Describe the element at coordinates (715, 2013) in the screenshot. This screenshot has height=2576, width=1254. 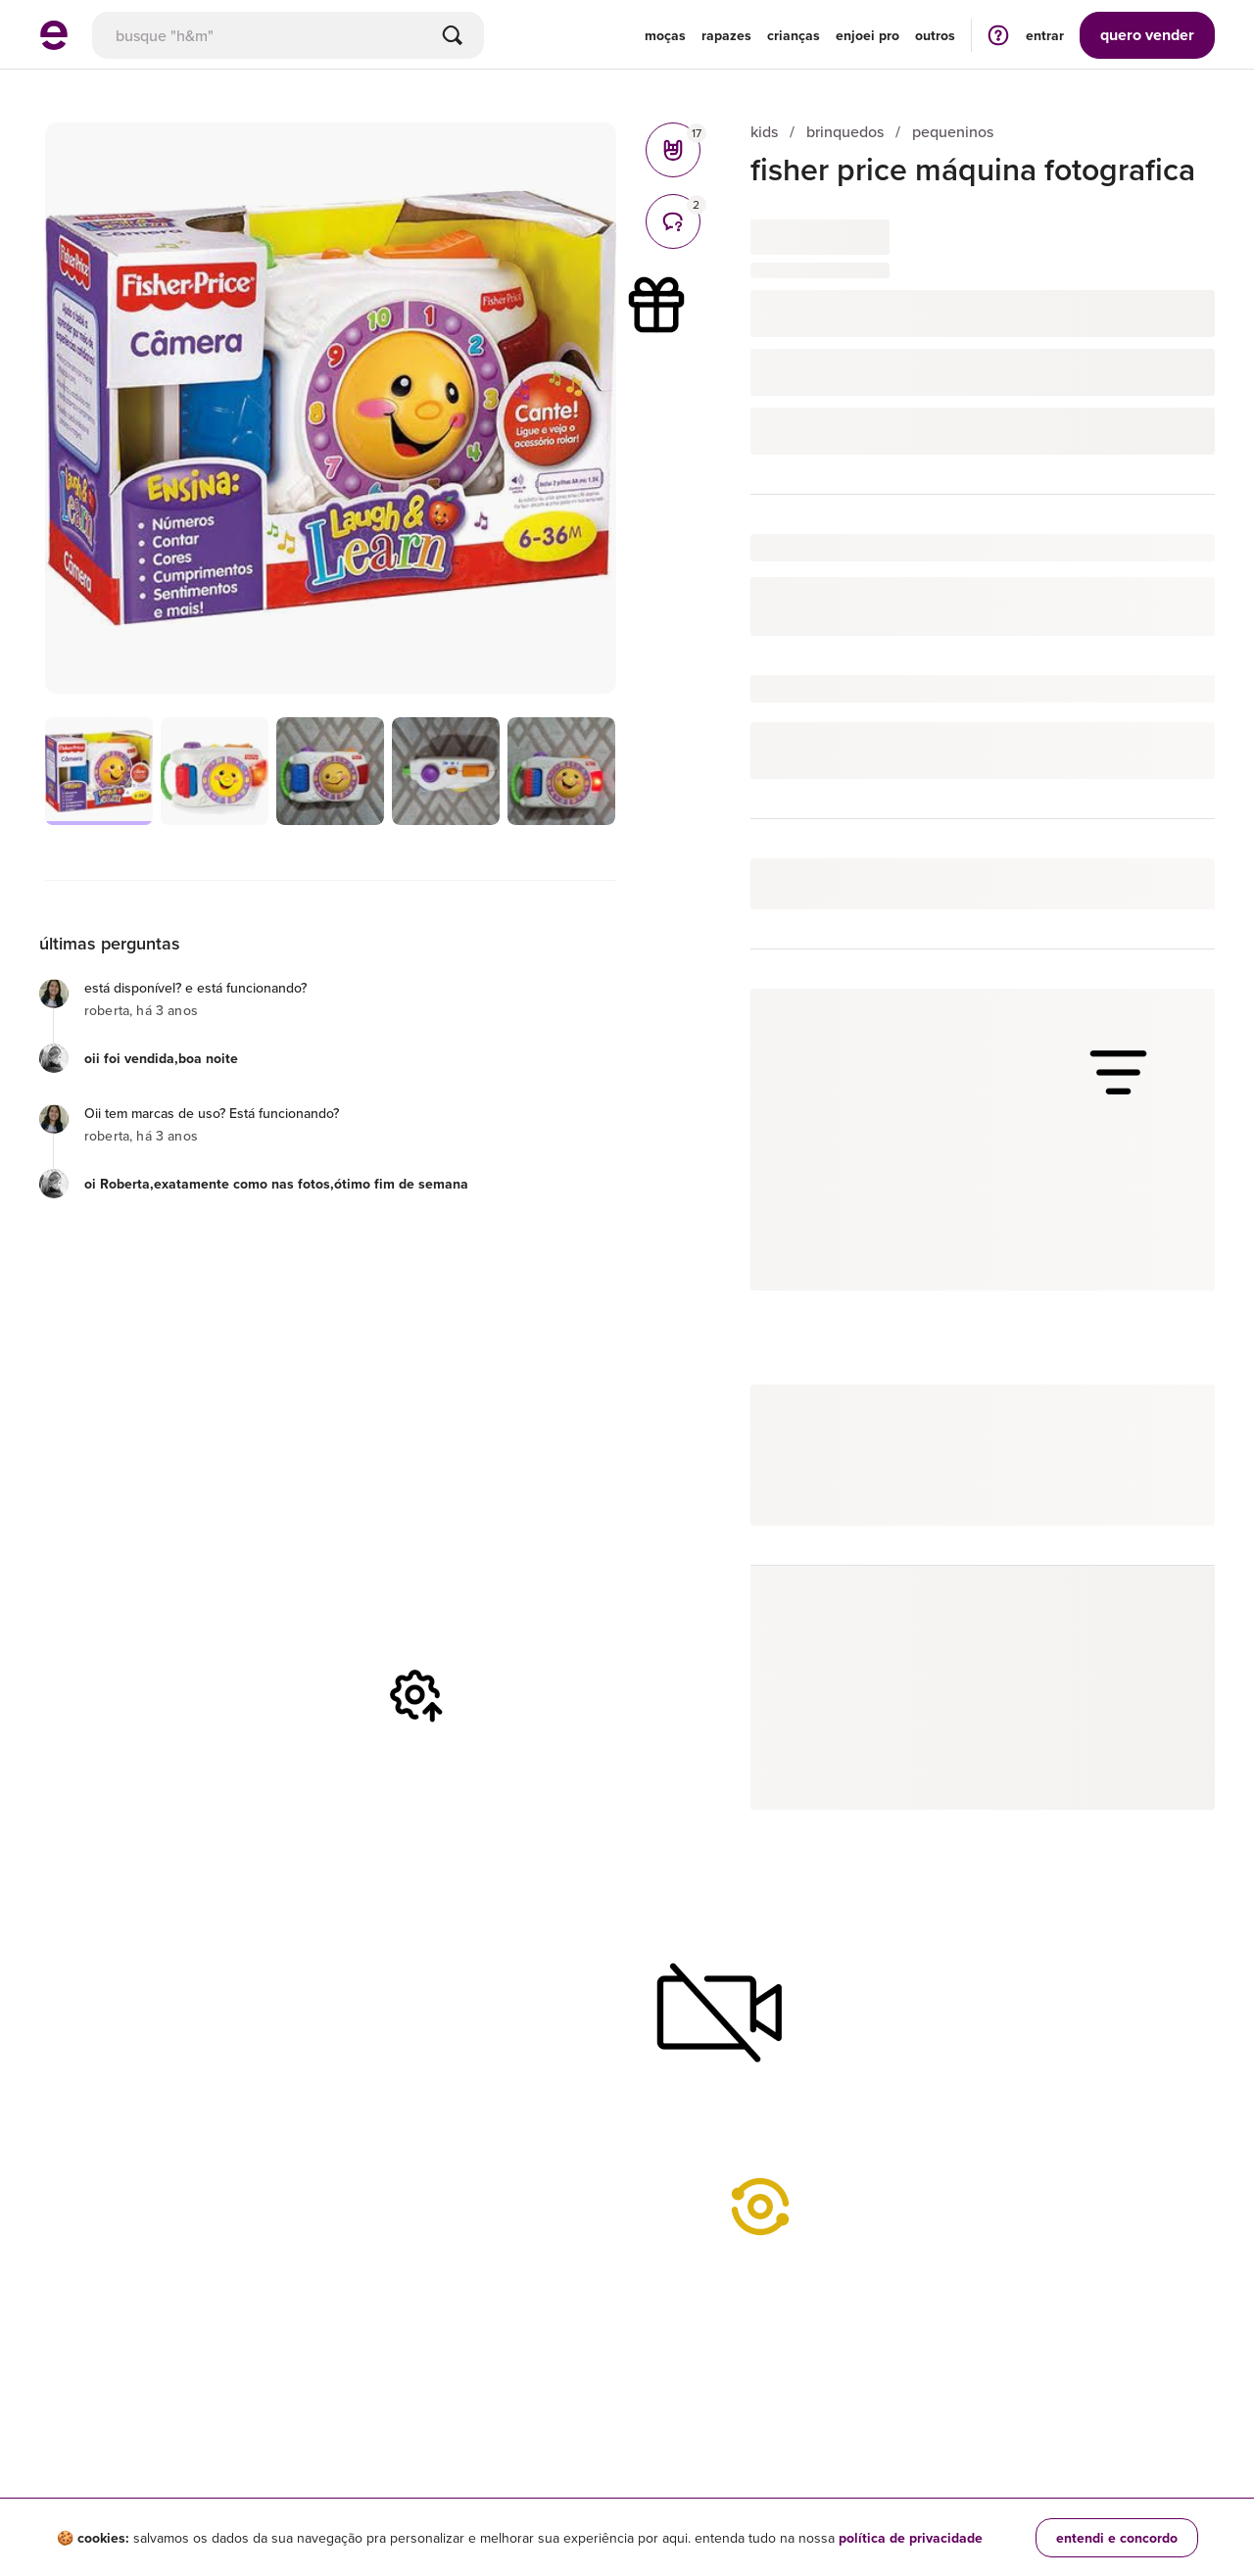
I see `turn off camera or disable video` at that location.